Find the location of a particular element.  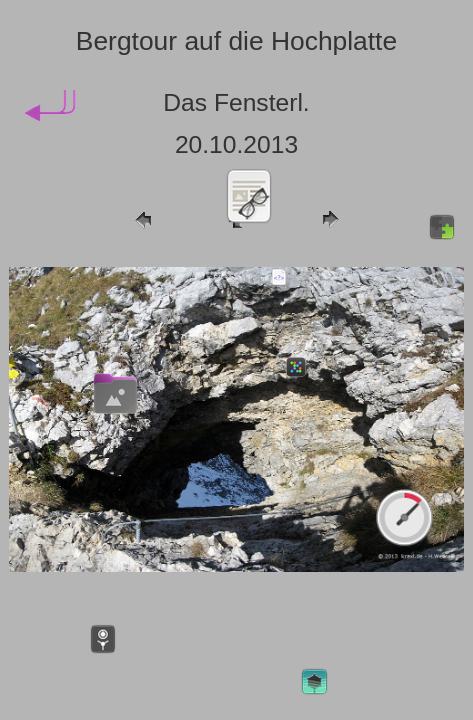

launch gnome five or more puzzle game is located at coordinates (296, 367).